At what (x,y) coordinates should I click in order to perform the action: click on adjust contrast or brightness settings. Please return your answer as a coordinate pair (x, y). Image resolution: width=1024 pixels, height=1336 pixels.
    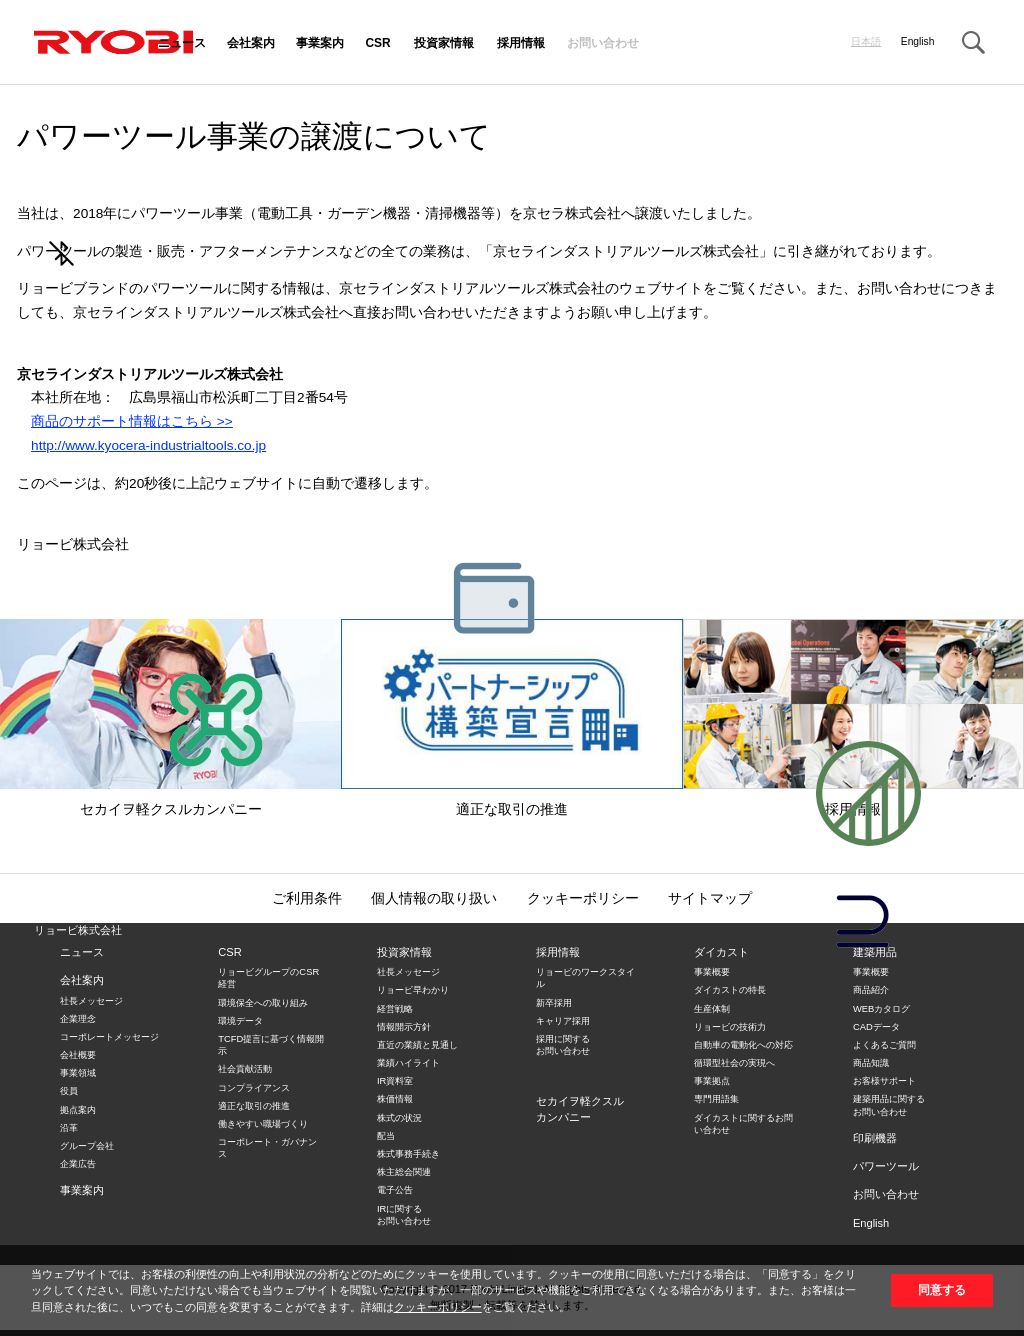
    Looking at the image, I should click on (868, 793).